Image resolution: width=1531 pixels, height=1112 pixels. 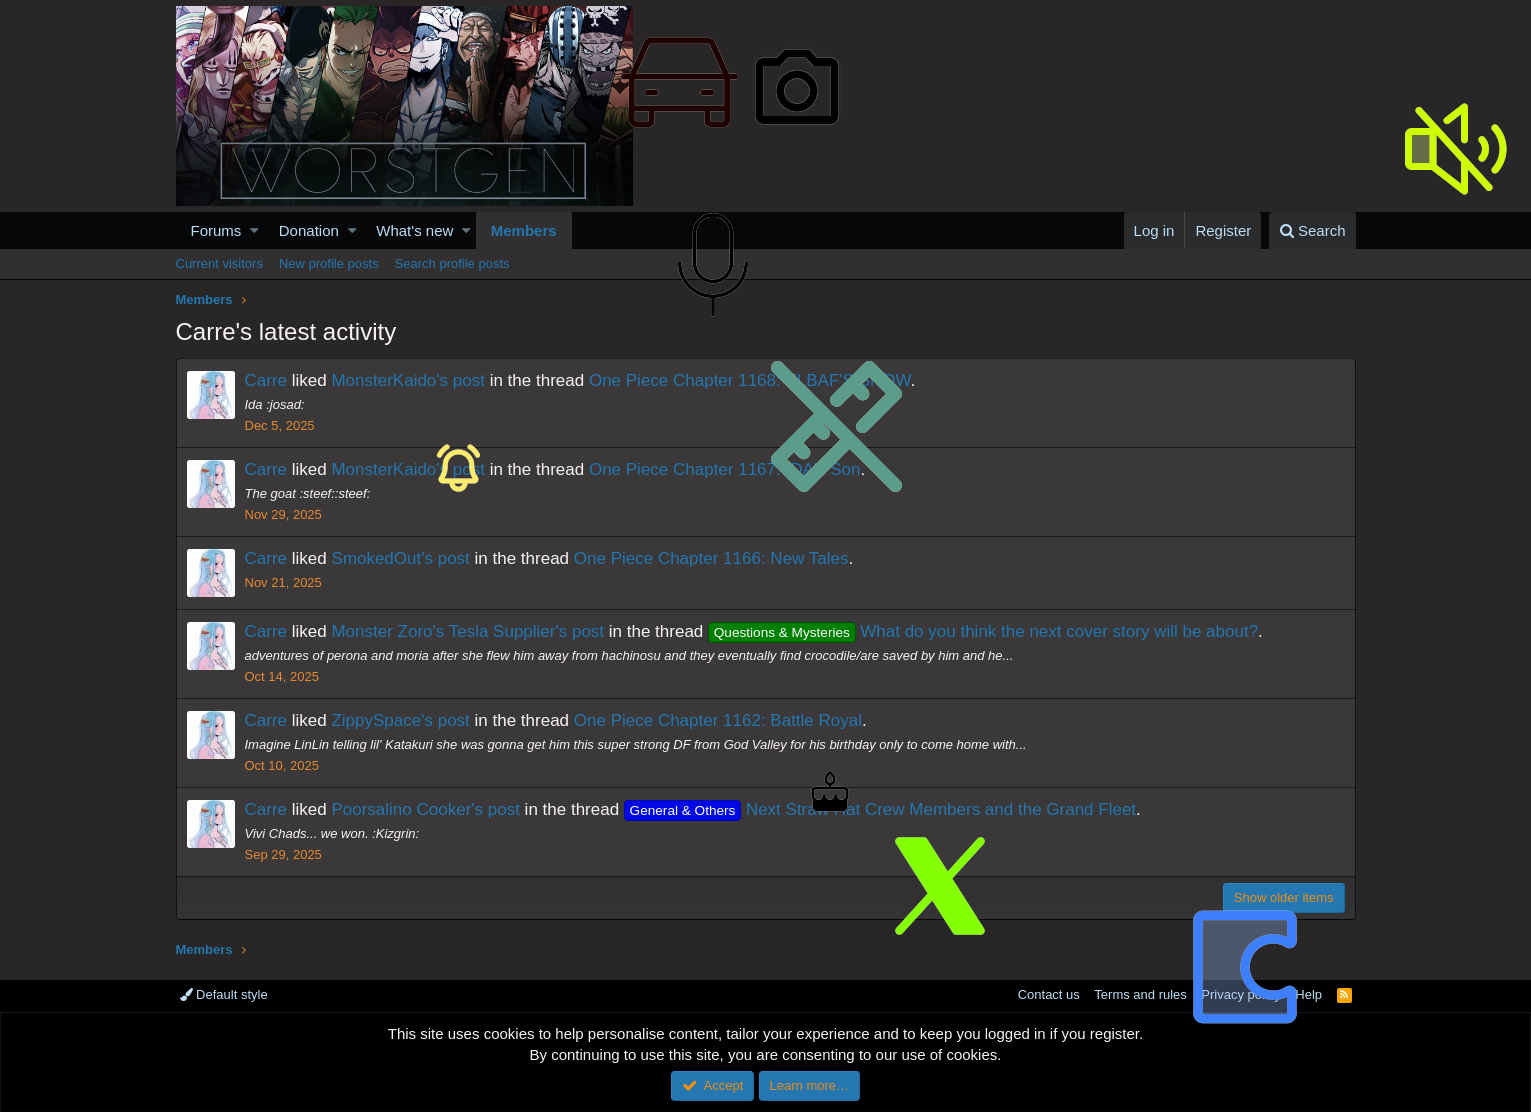 What do you see at coordinates (797, 91) in the screenshot?
I see `take a photo` at bounding box center [797, 91].